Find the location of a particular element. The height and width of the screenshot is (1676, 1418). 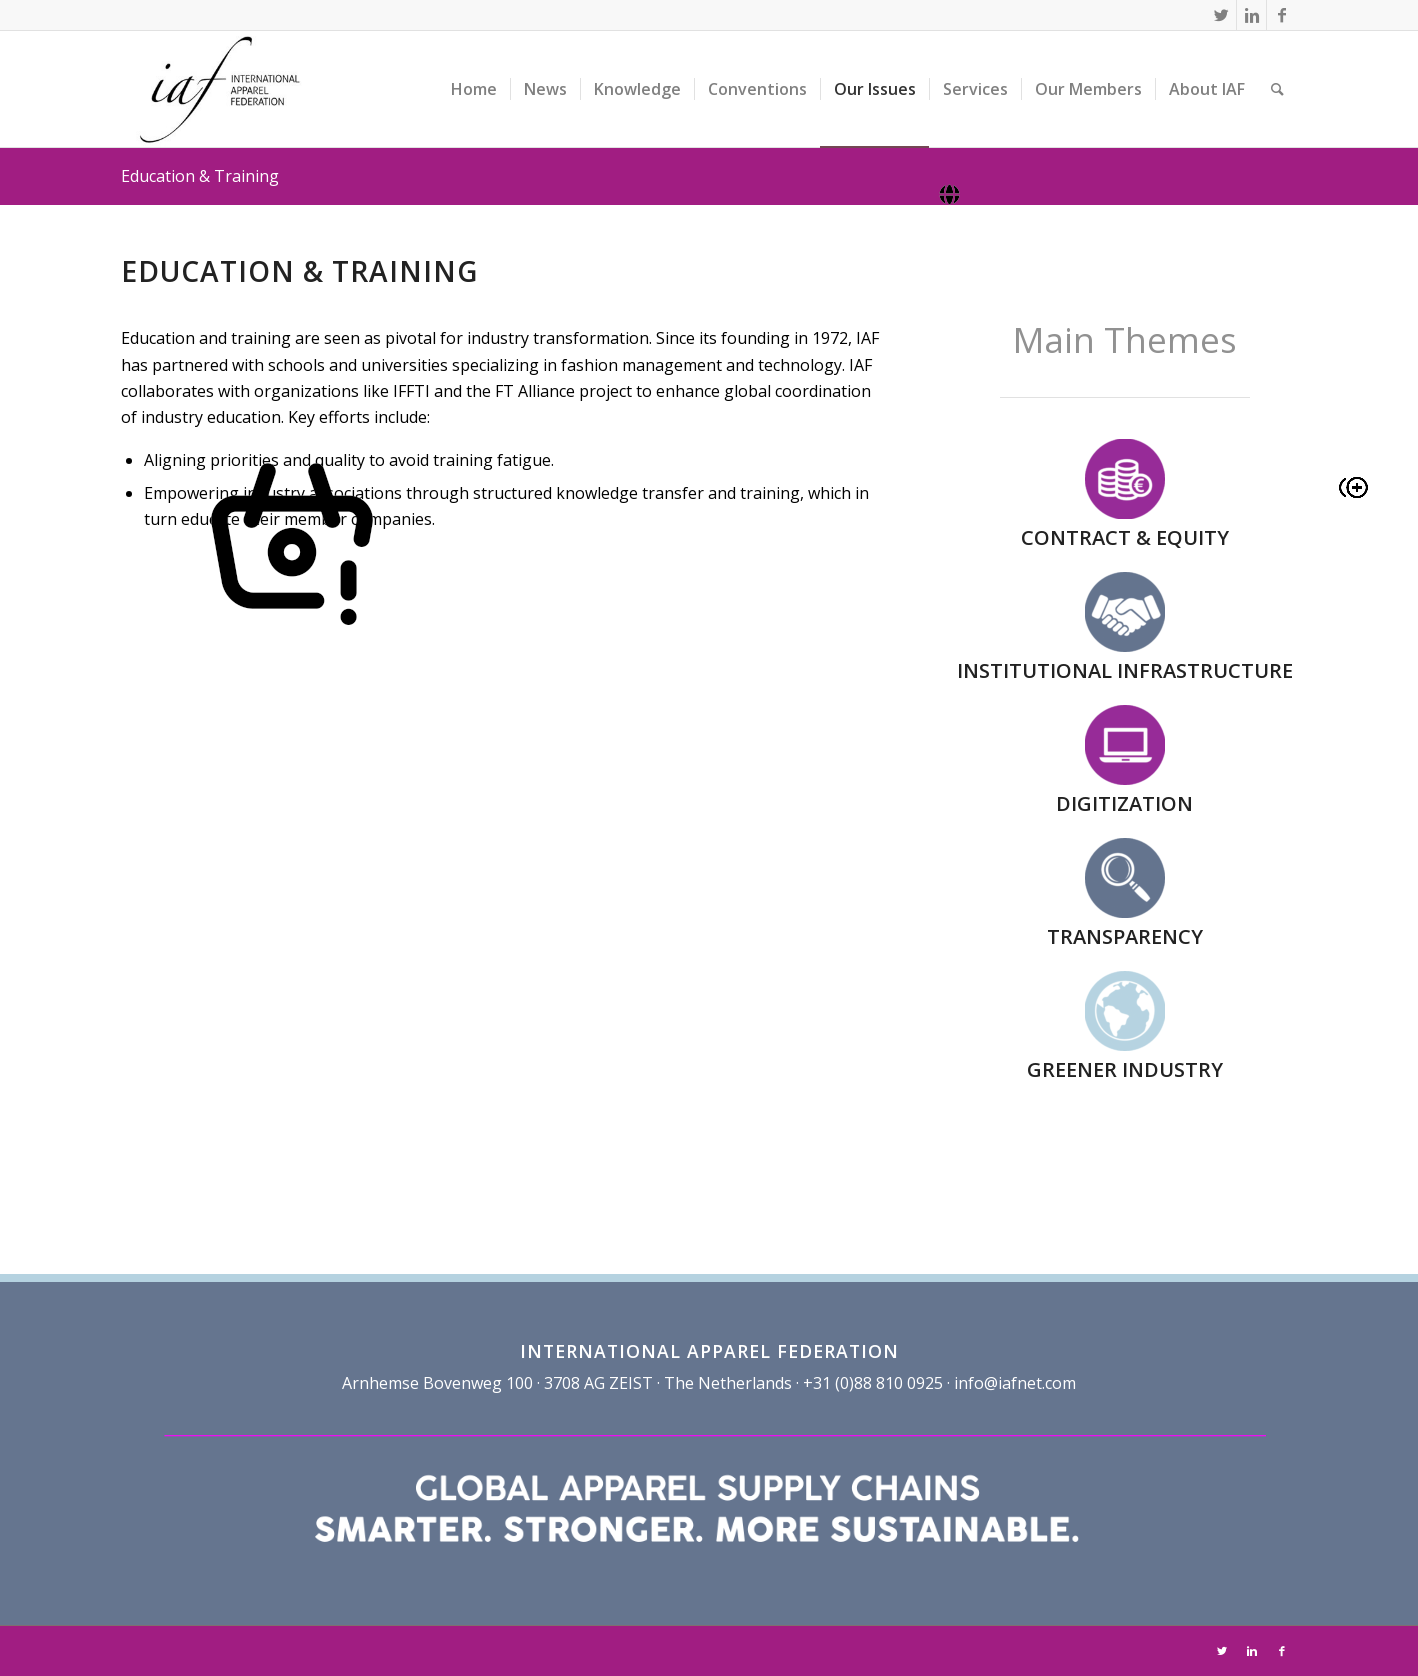

indicates an issue with your shopping basket is located at coordinates (292, 536).